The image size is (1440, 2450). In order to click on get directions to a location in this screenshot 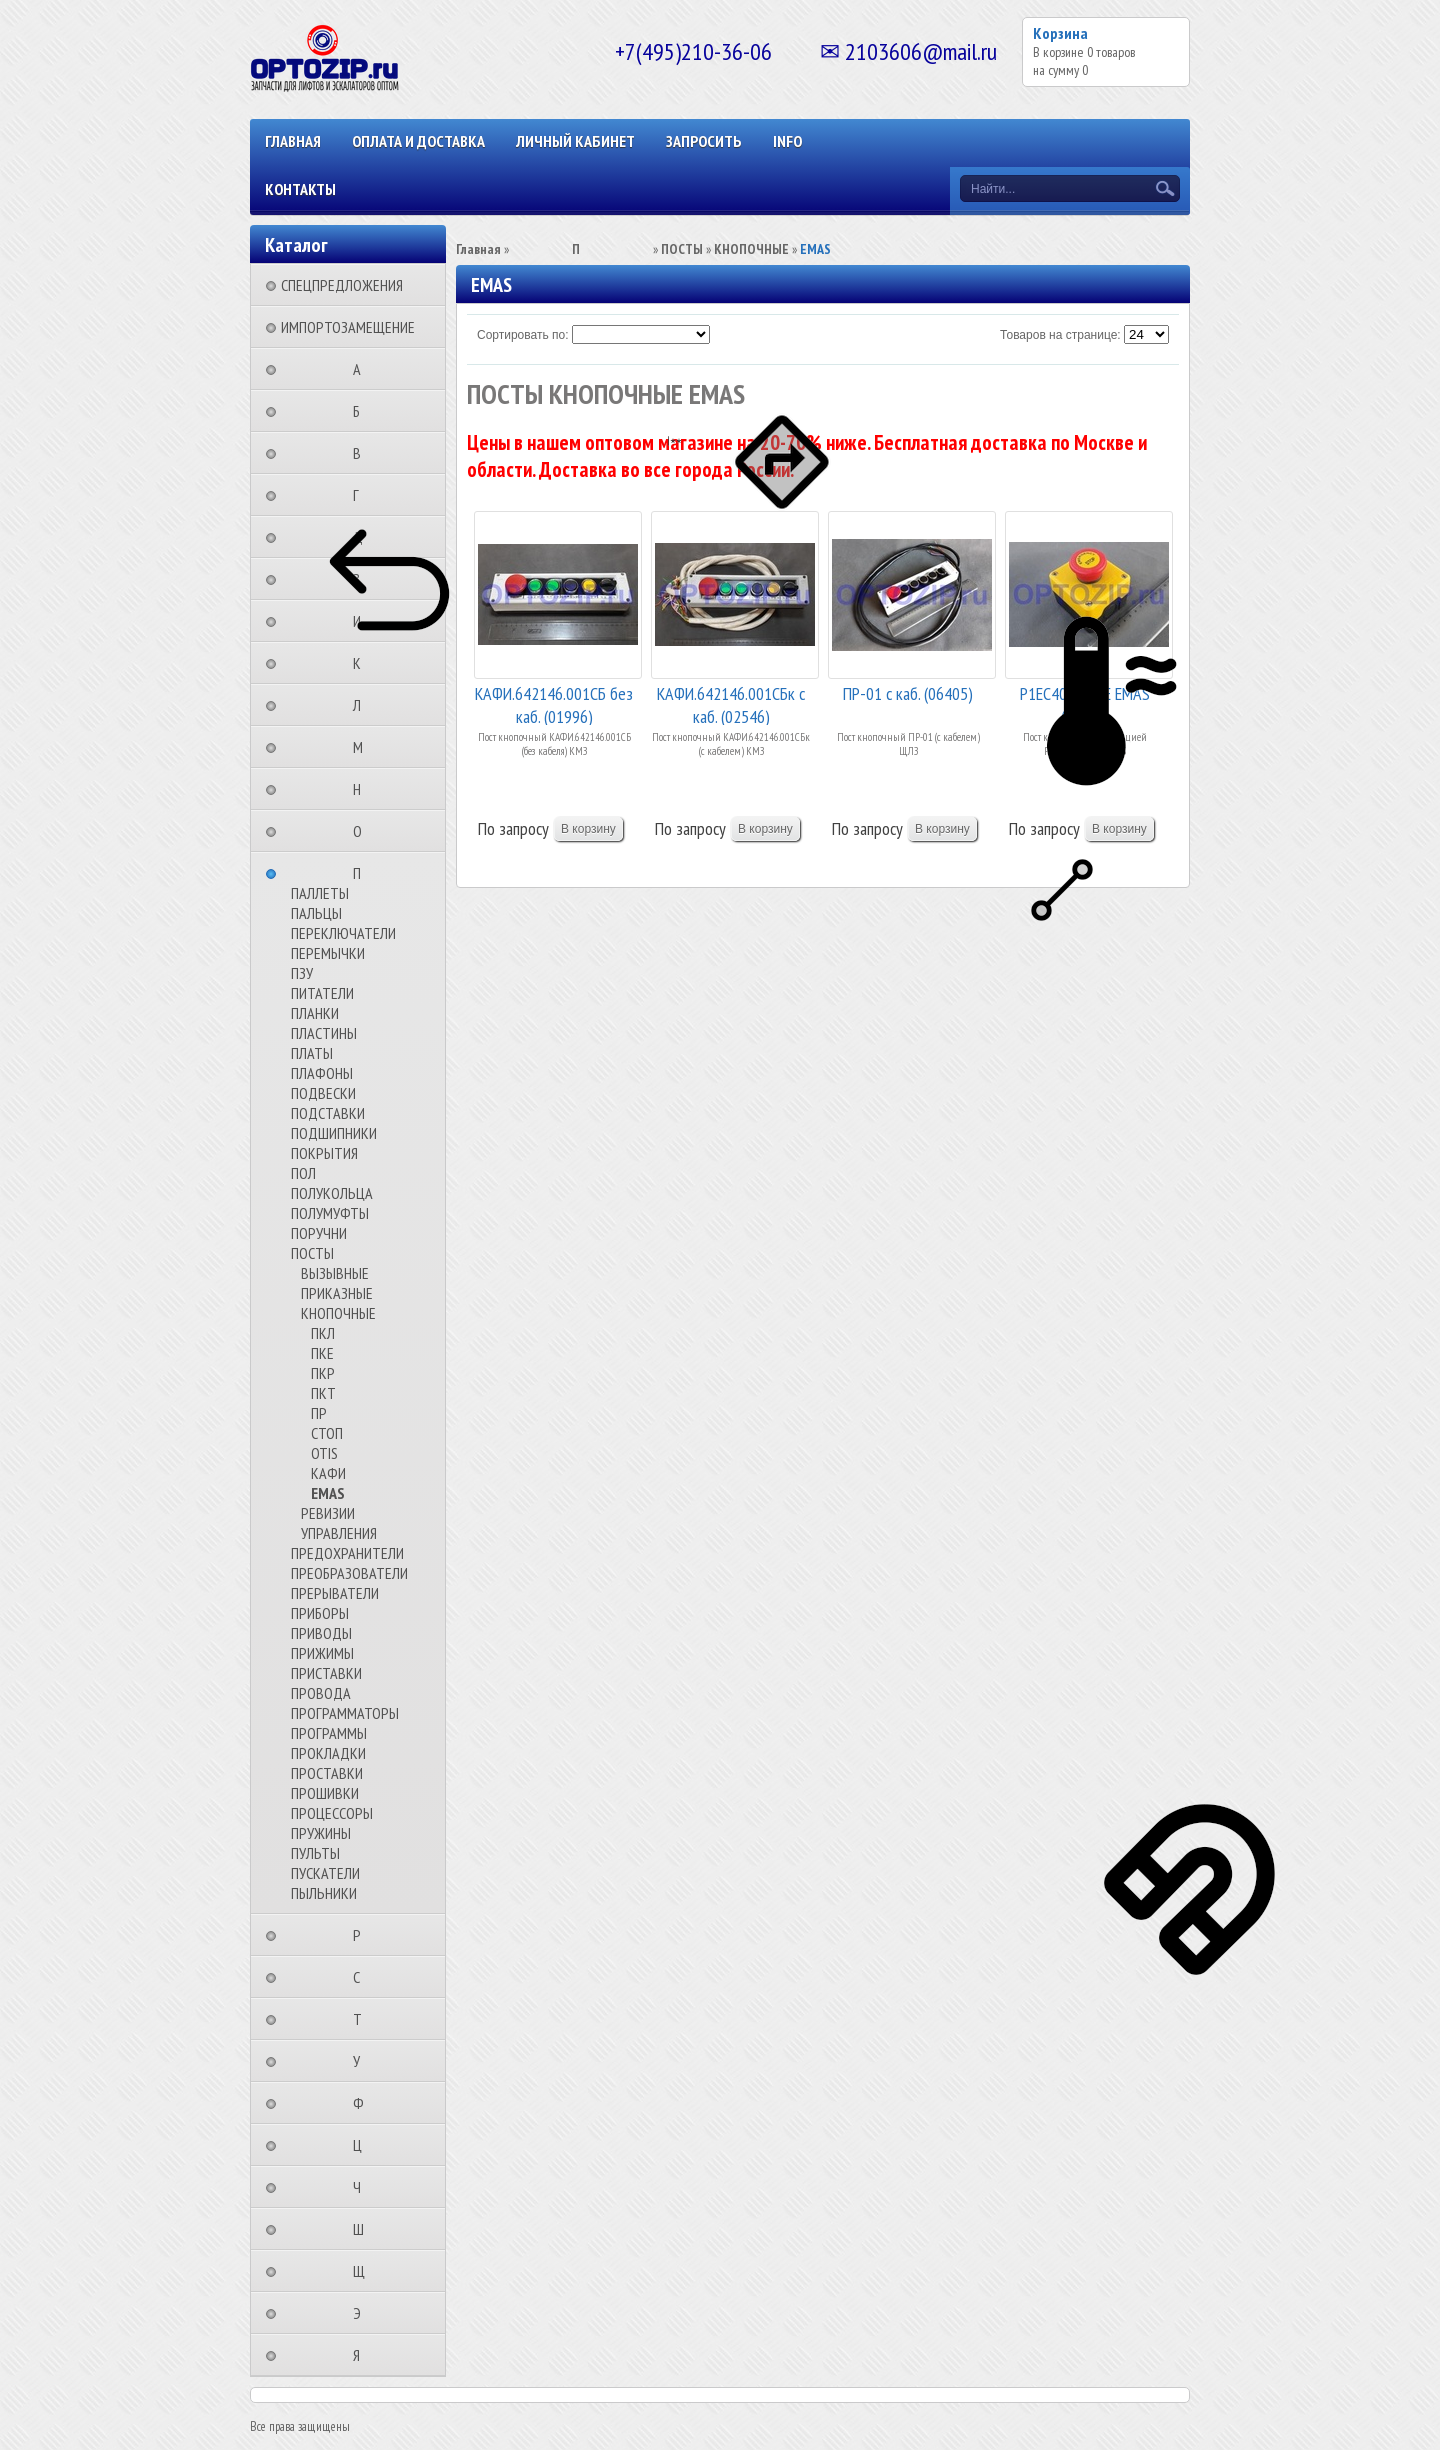, I will do `click(782, 462)`.